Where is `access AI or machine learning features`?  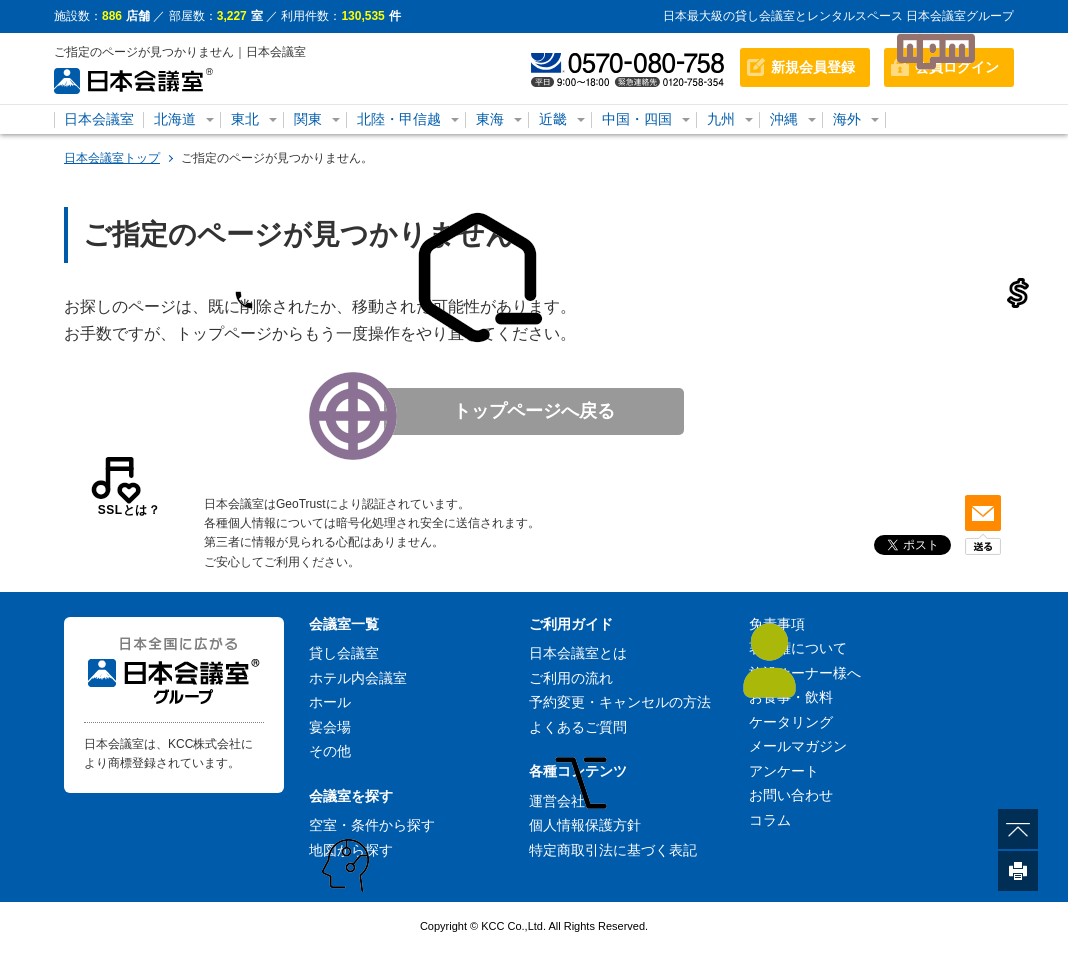
access AI or machine learning features is located at coordinates (346, 865).